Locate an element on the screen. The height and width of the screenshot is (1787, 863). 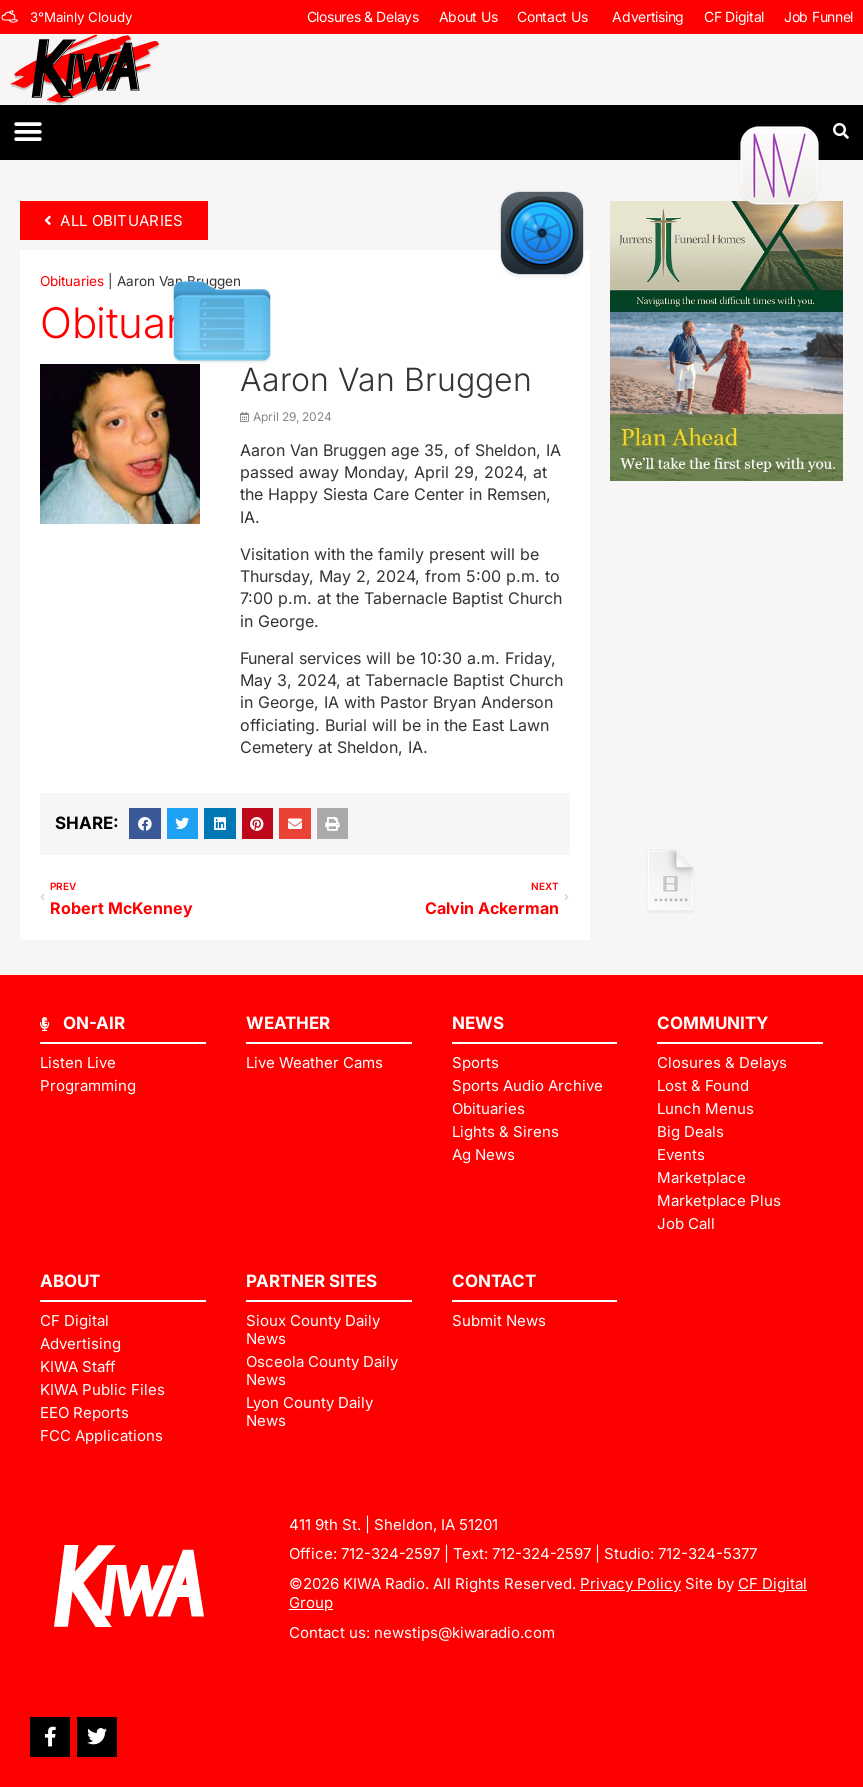
open digikam photo management app is located at coordinates (542, 233).